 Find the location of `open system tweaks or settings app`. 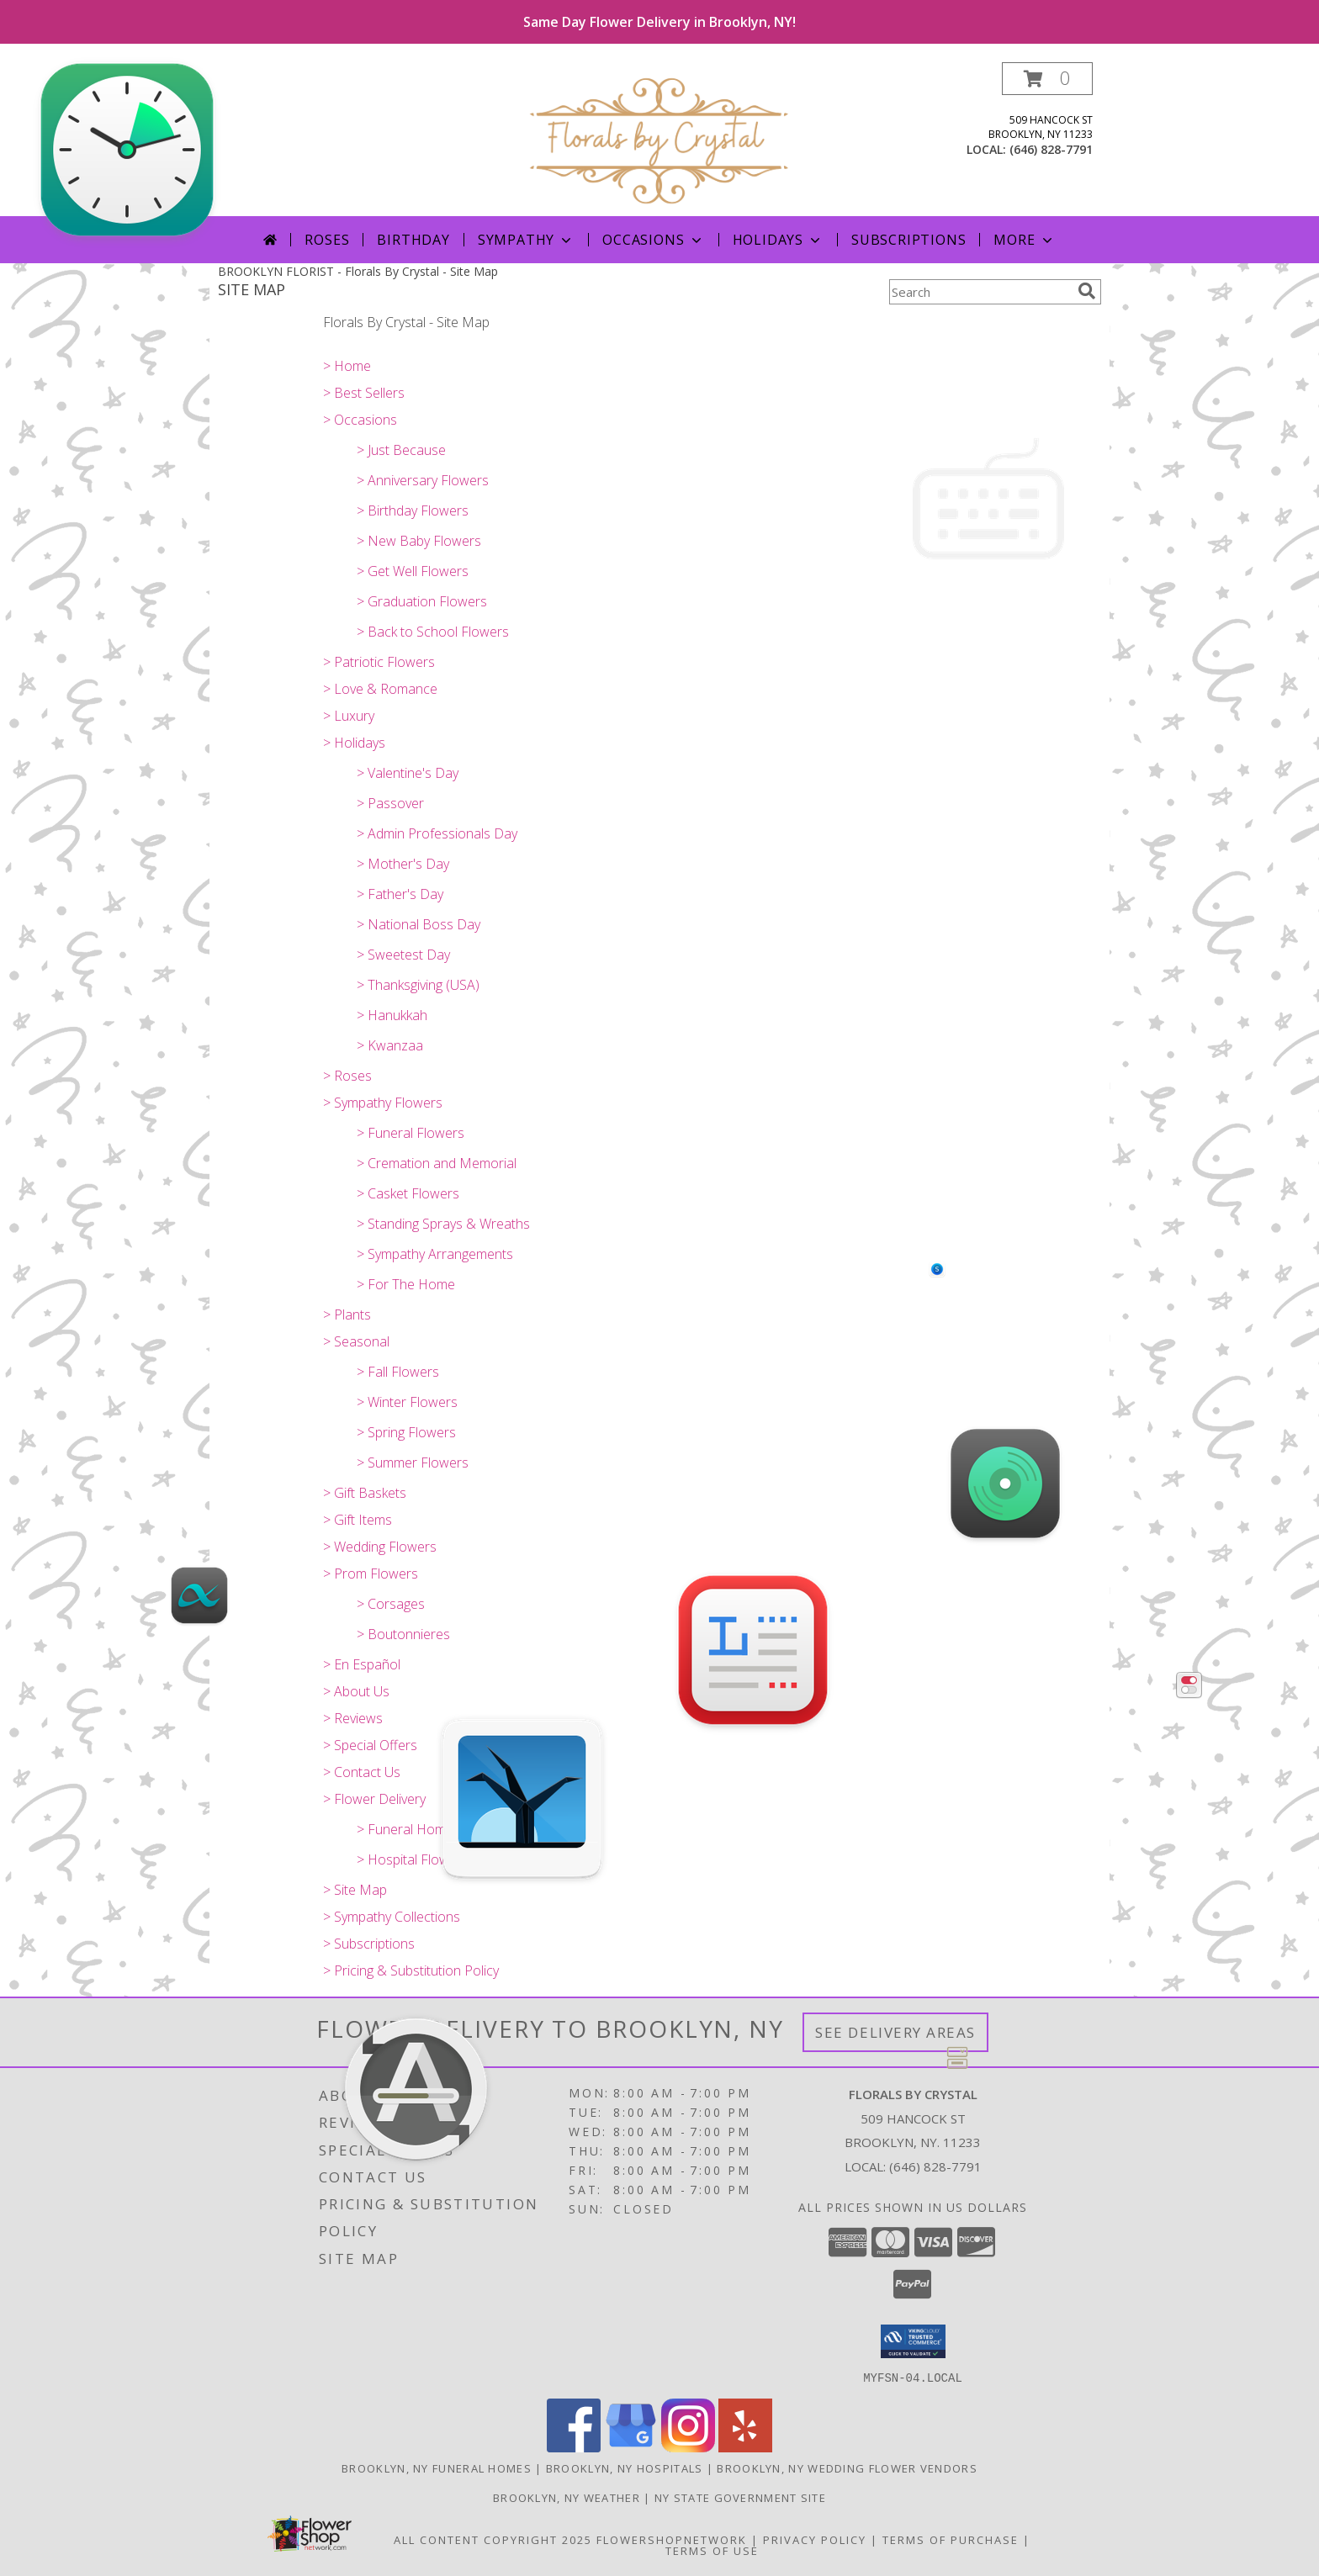

open system tweaks or settings app is located at coordinates (1189, 1685).